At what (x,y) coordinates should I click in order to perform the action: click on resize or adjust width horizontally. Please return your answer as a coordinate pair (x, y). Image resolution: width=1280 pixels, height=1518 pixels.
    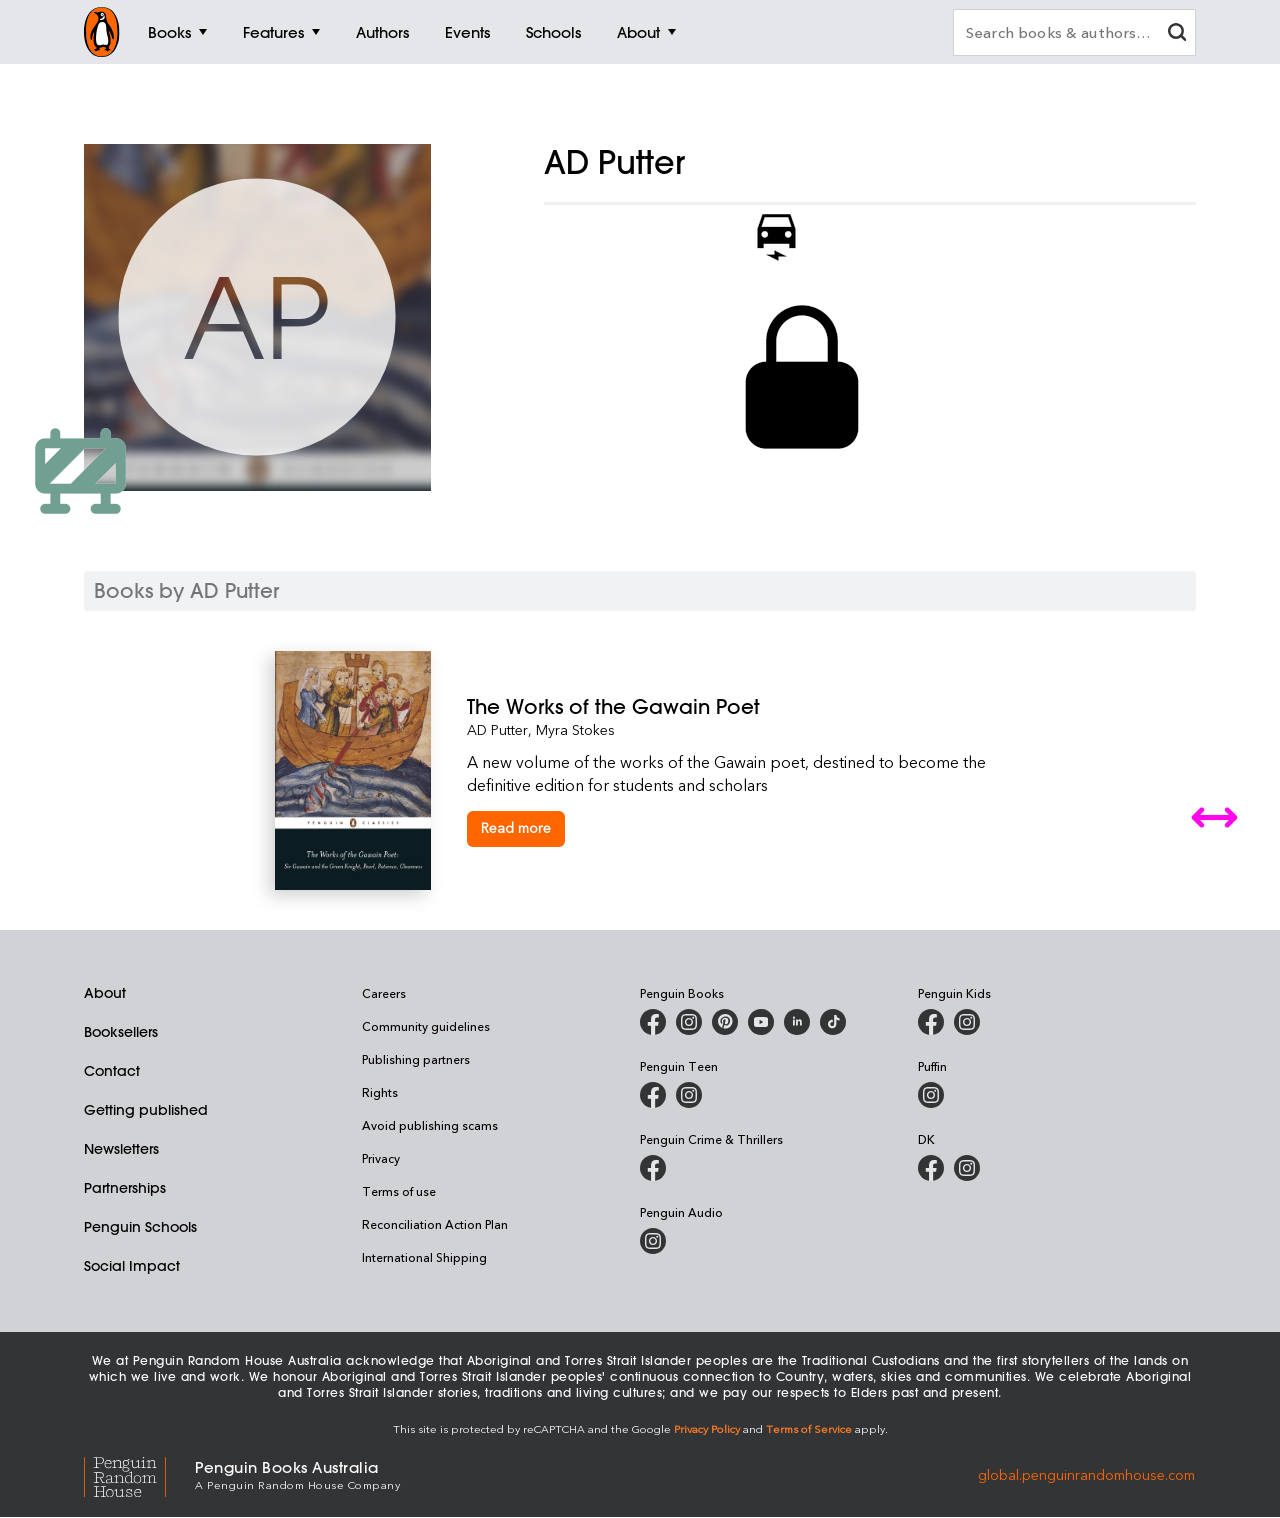
    Looking at the image, I should click on (1214, 817).